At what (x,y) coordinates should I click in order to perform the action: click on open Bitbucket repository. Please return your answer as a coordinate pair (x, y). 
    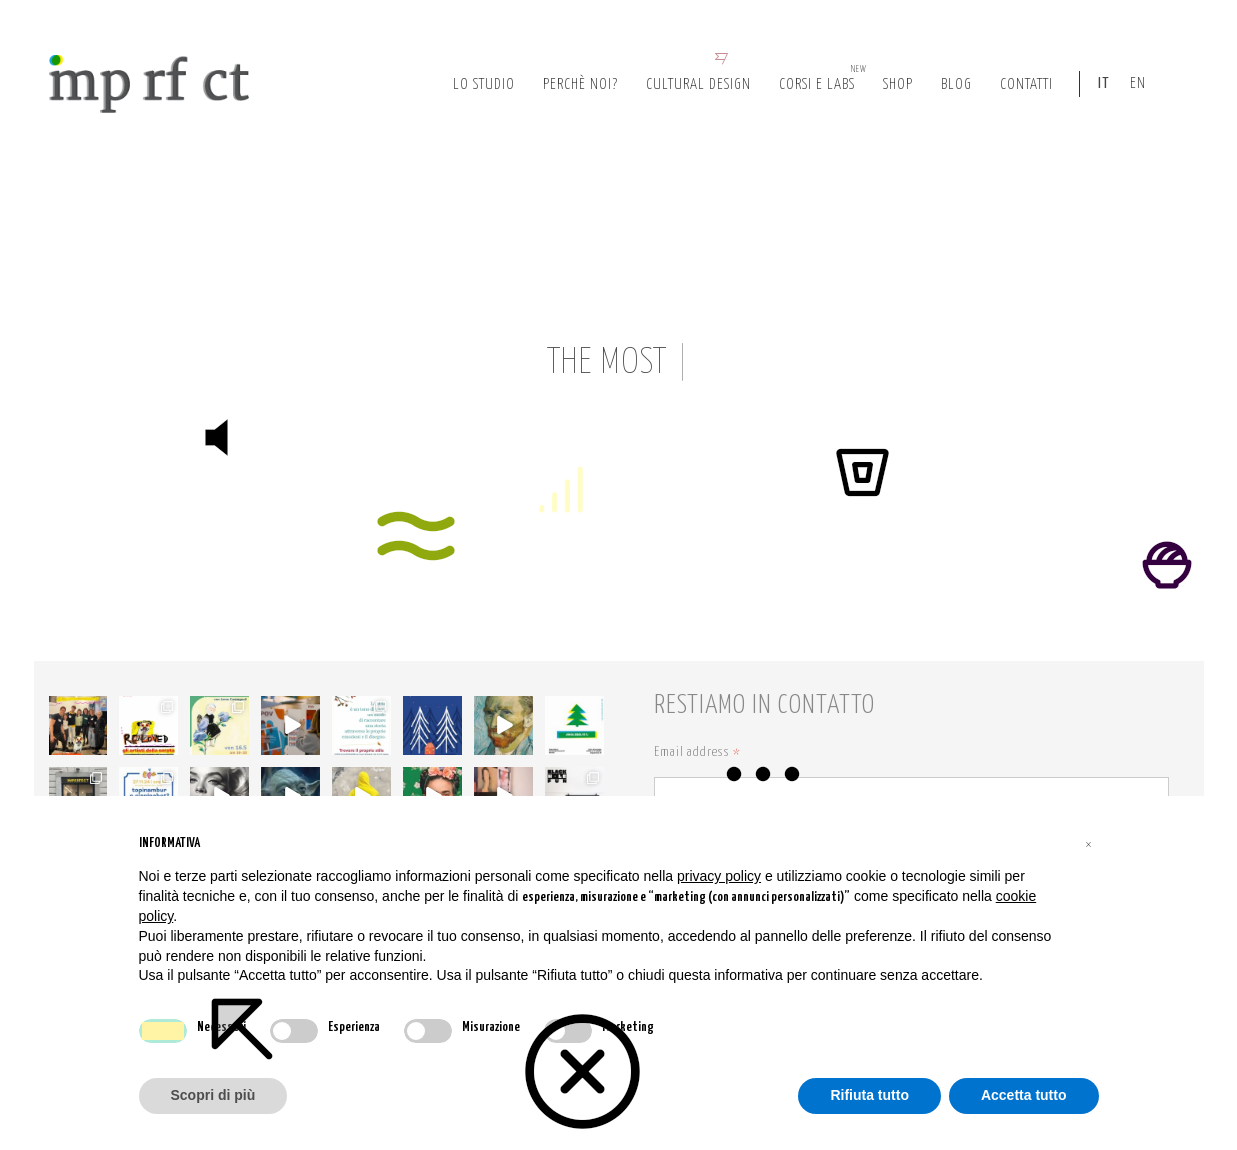
    Looking at the image, I should click on (862, 472).